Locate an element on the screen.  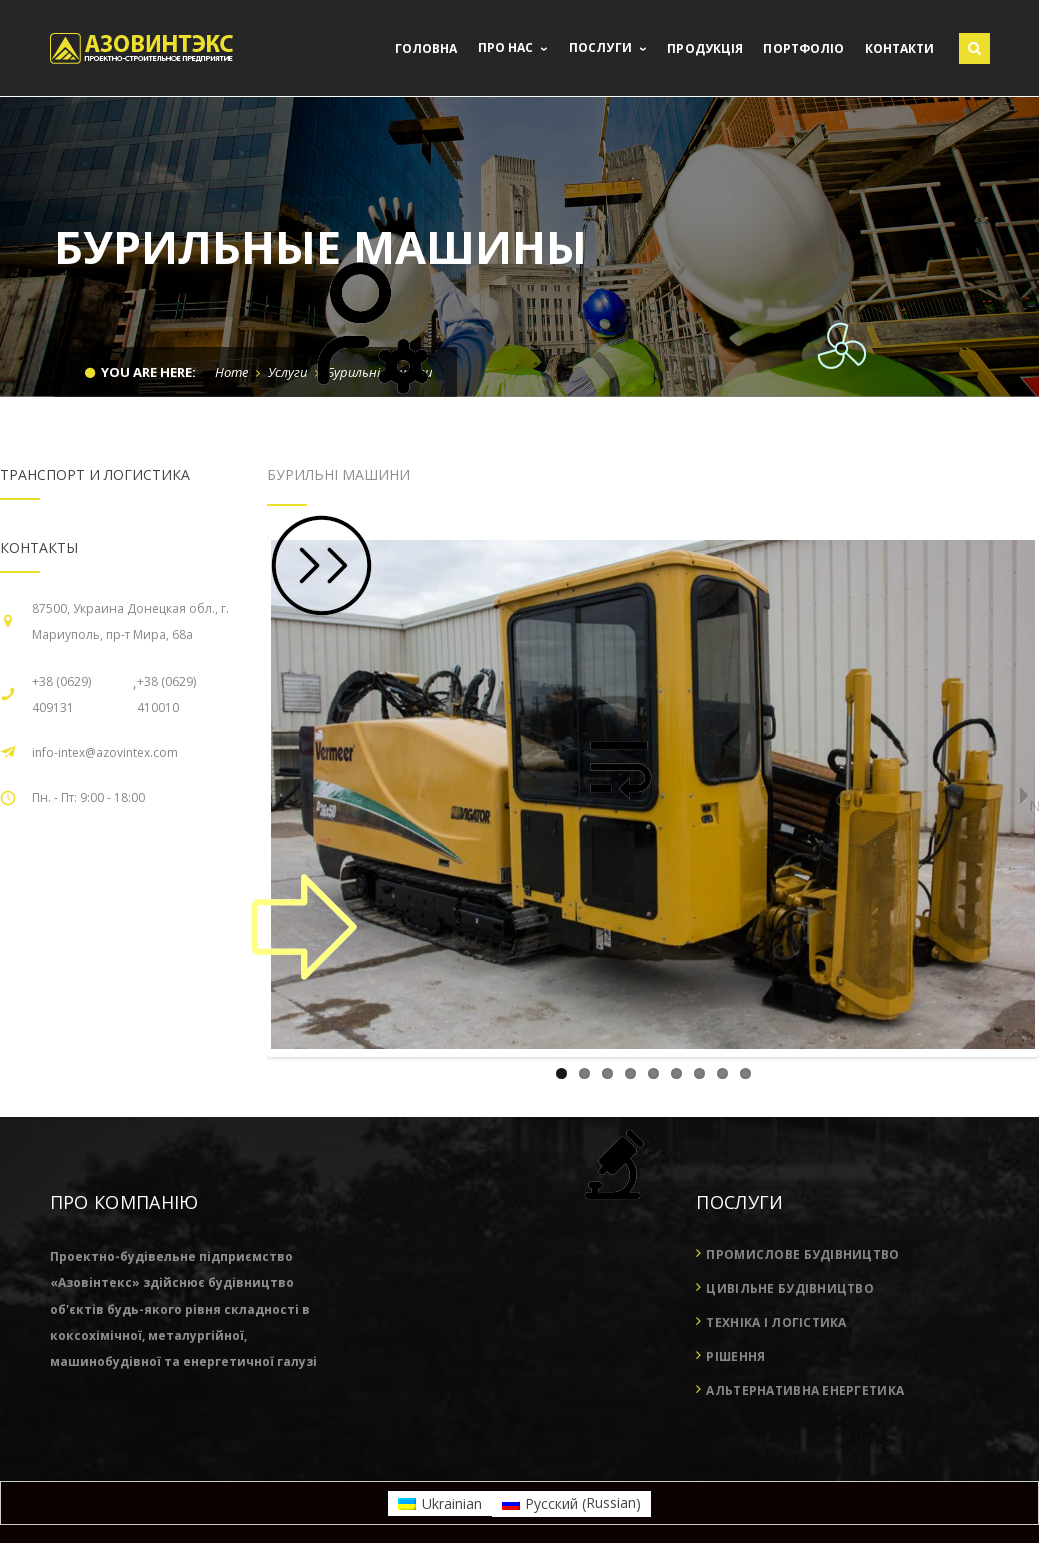
go to next item or step is located at coordinates (300, 927).